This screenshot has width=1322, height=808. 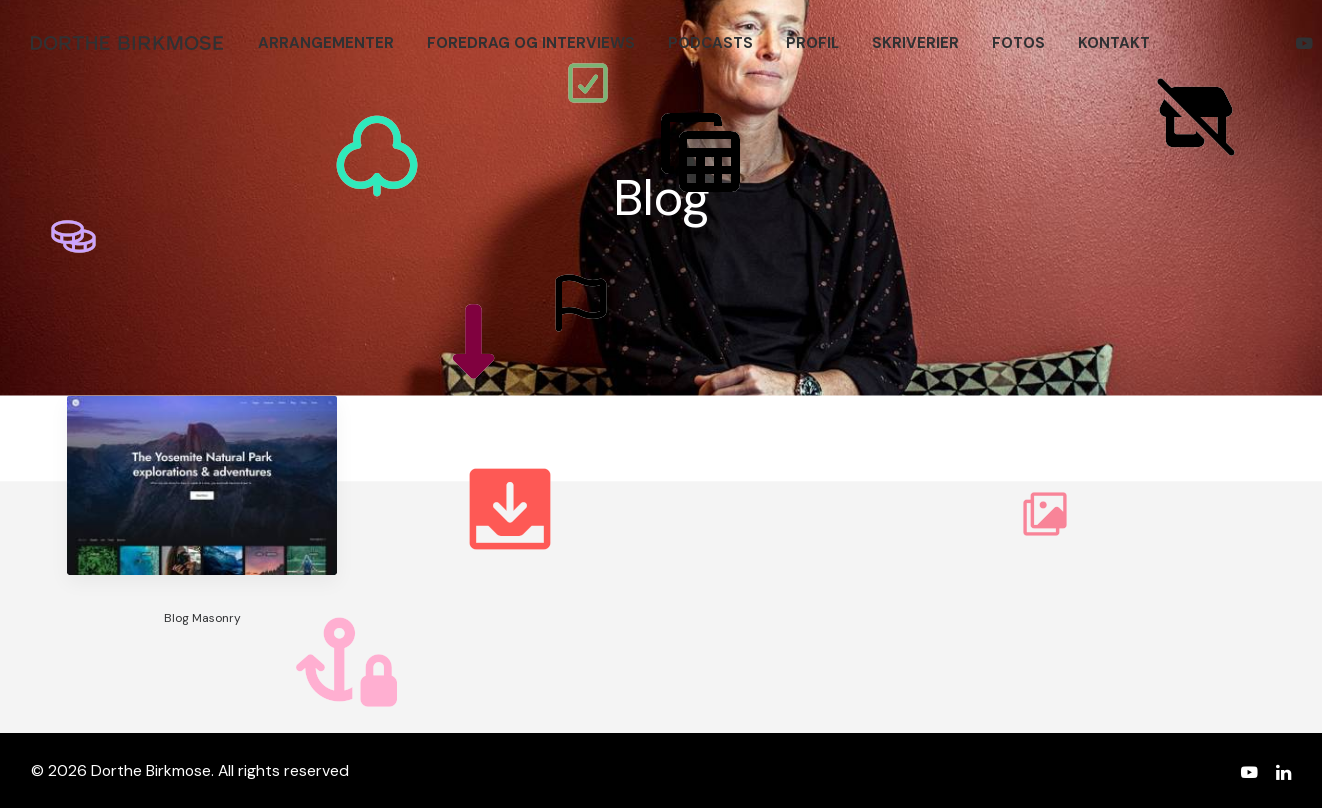 What do you see at coordinates (377, 156) in the screenshot?
I see `playing card suit symbol for clubs` at bounding box center [377, 156].